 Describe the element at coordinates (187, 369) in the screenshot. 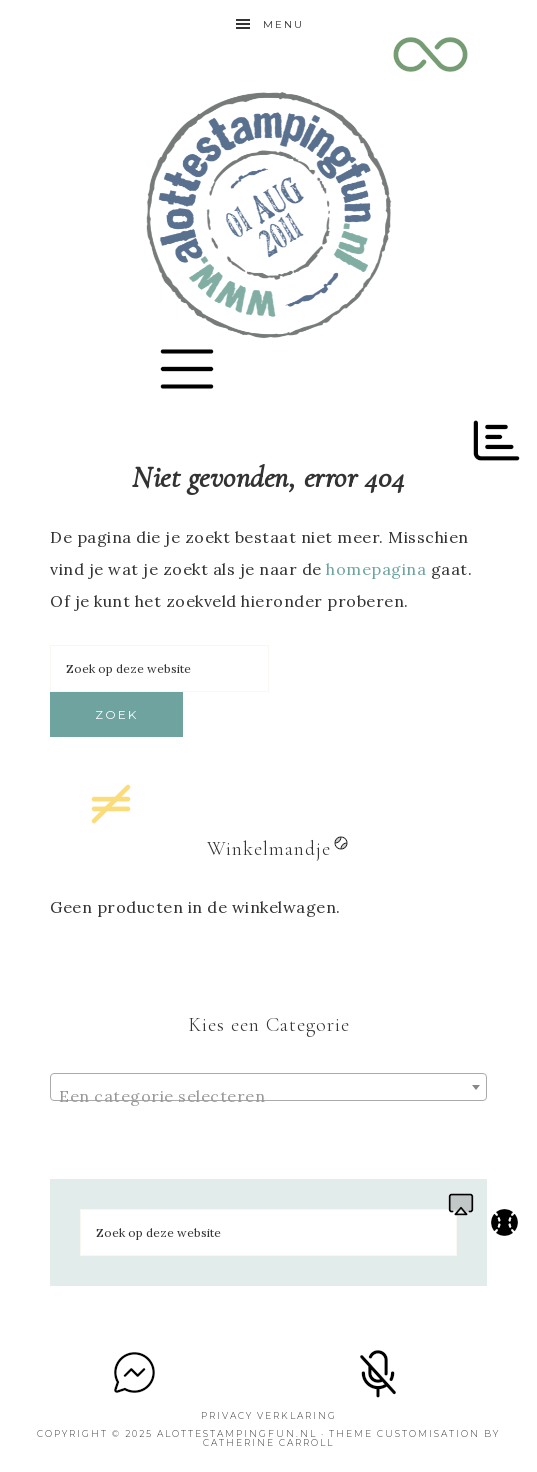

I see `view items in list format` at that location.